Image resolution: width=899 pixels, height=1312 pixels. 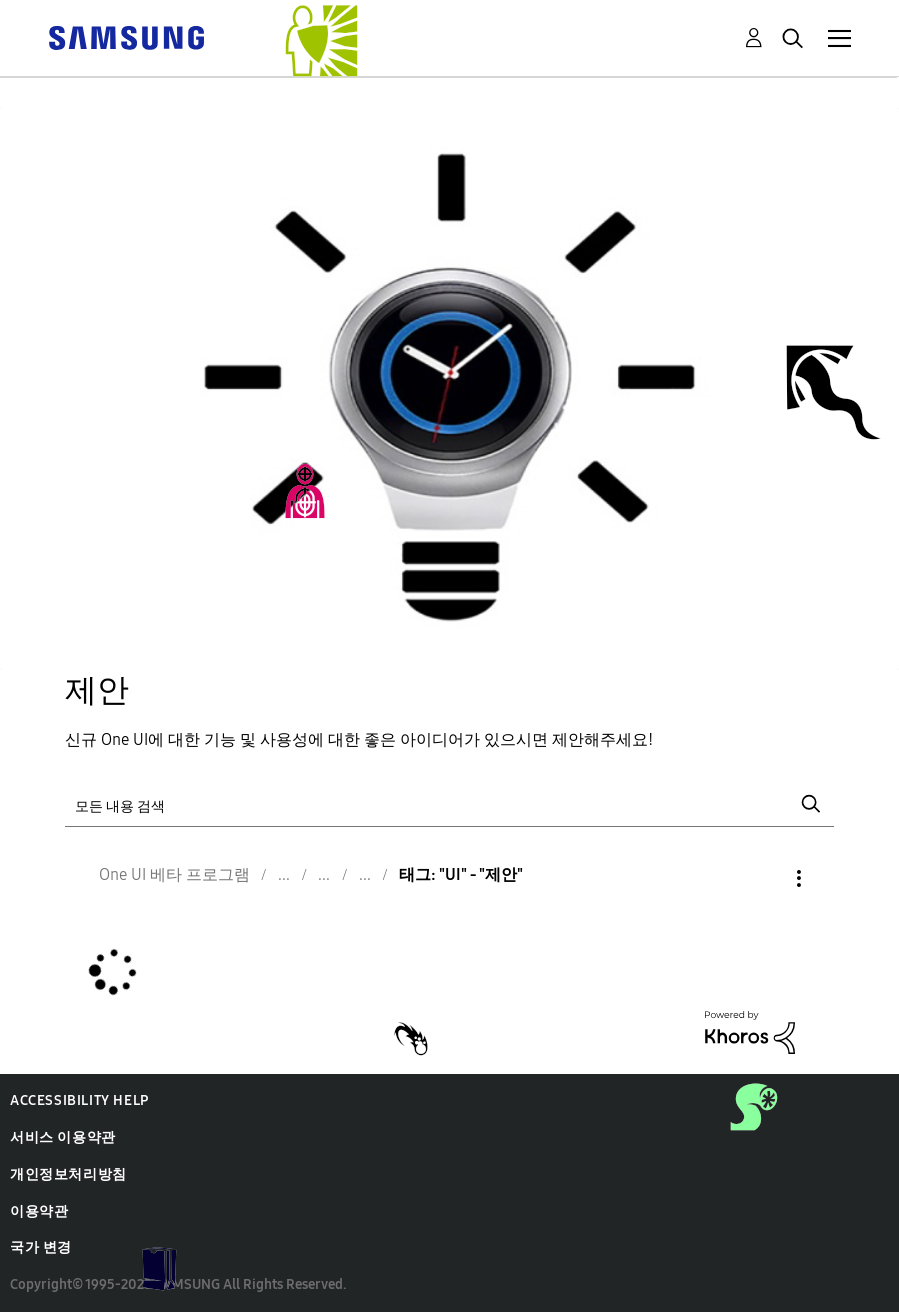 I want to click on launch fireball attack or fire-based ability, so click(x=411, y=1039).